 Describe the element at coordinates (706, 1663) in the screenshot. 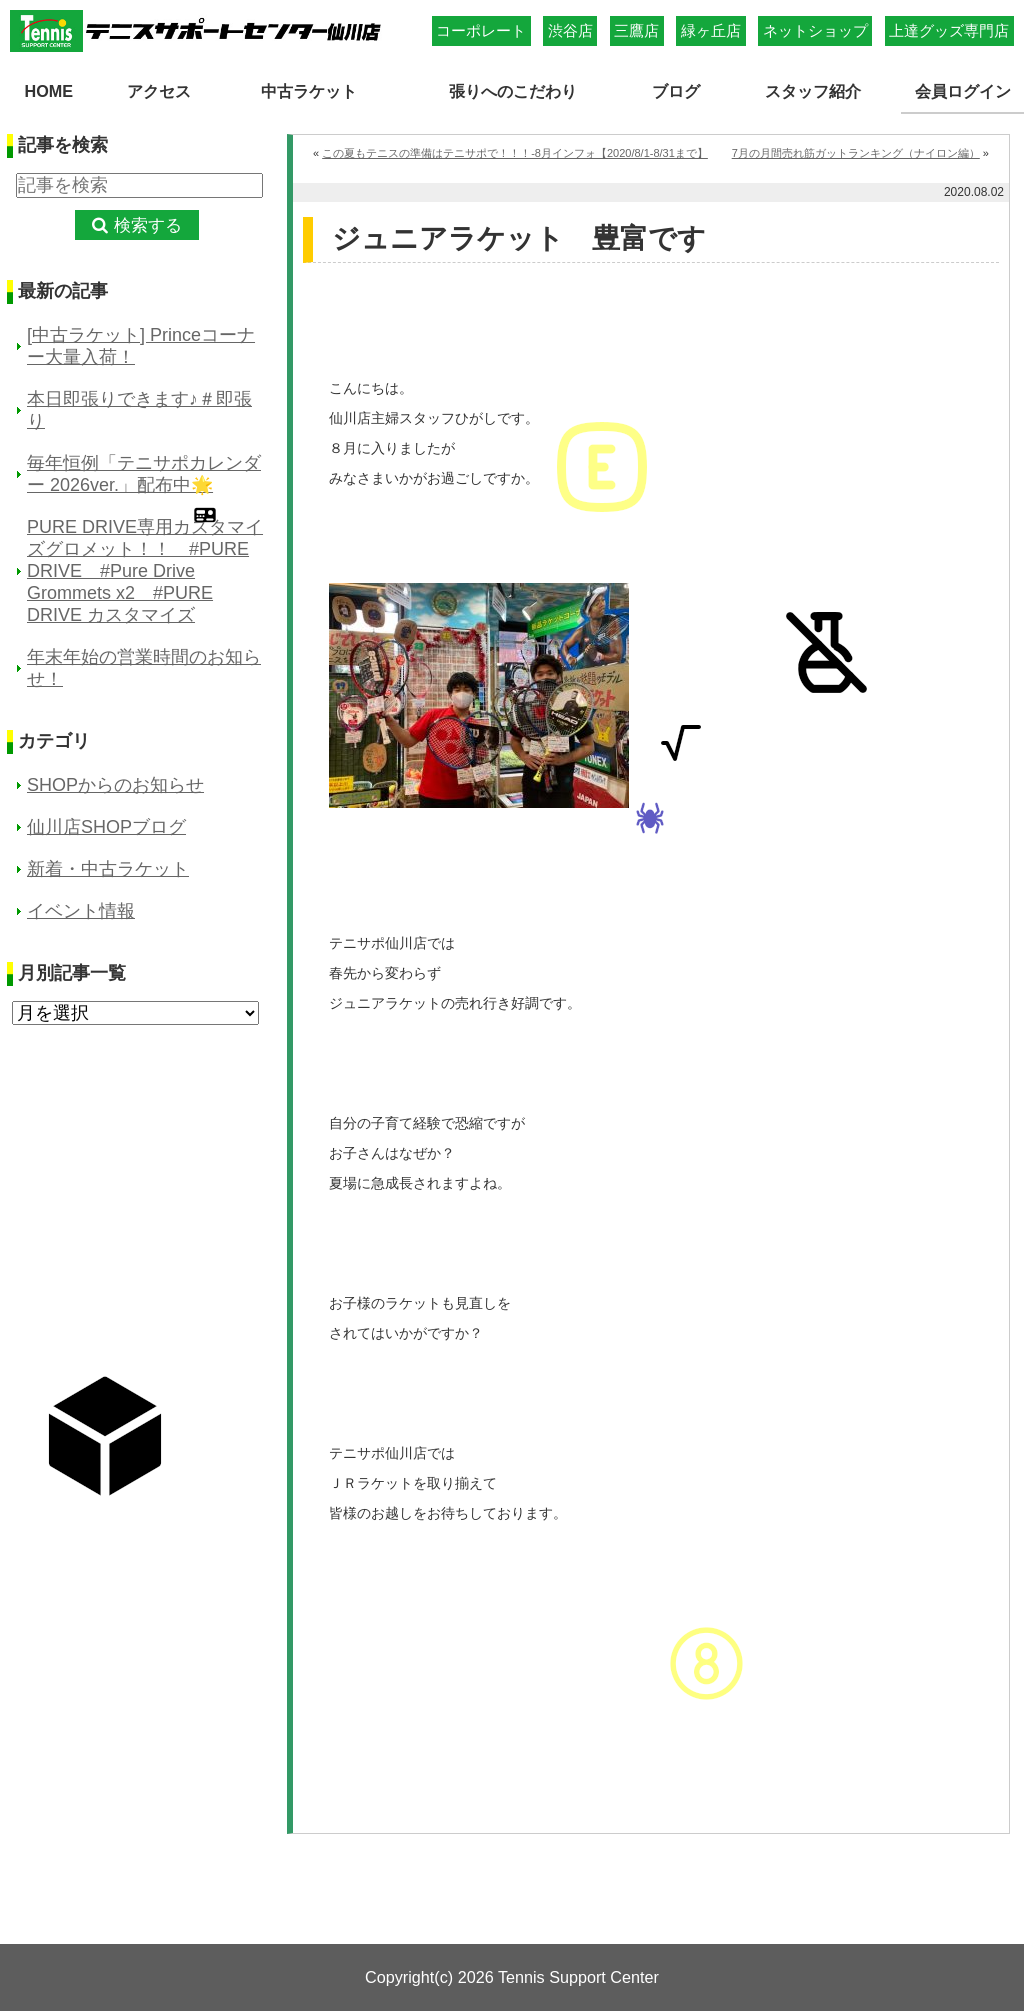

I see `indicates step 8 in a multi-step process` at that location.